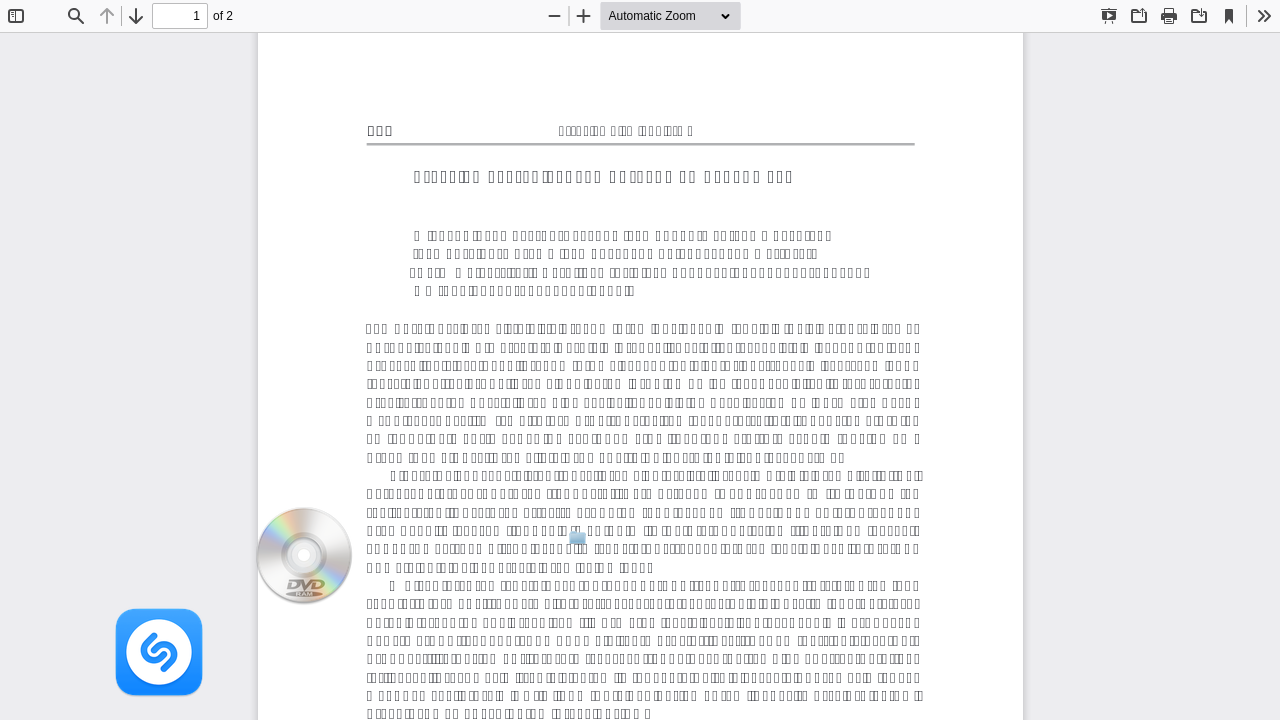 The image size is (1280, 720). Describe the element at coordinates (577, 537) in the screenshot. I see `organize media files in a catalog folder` at that location.